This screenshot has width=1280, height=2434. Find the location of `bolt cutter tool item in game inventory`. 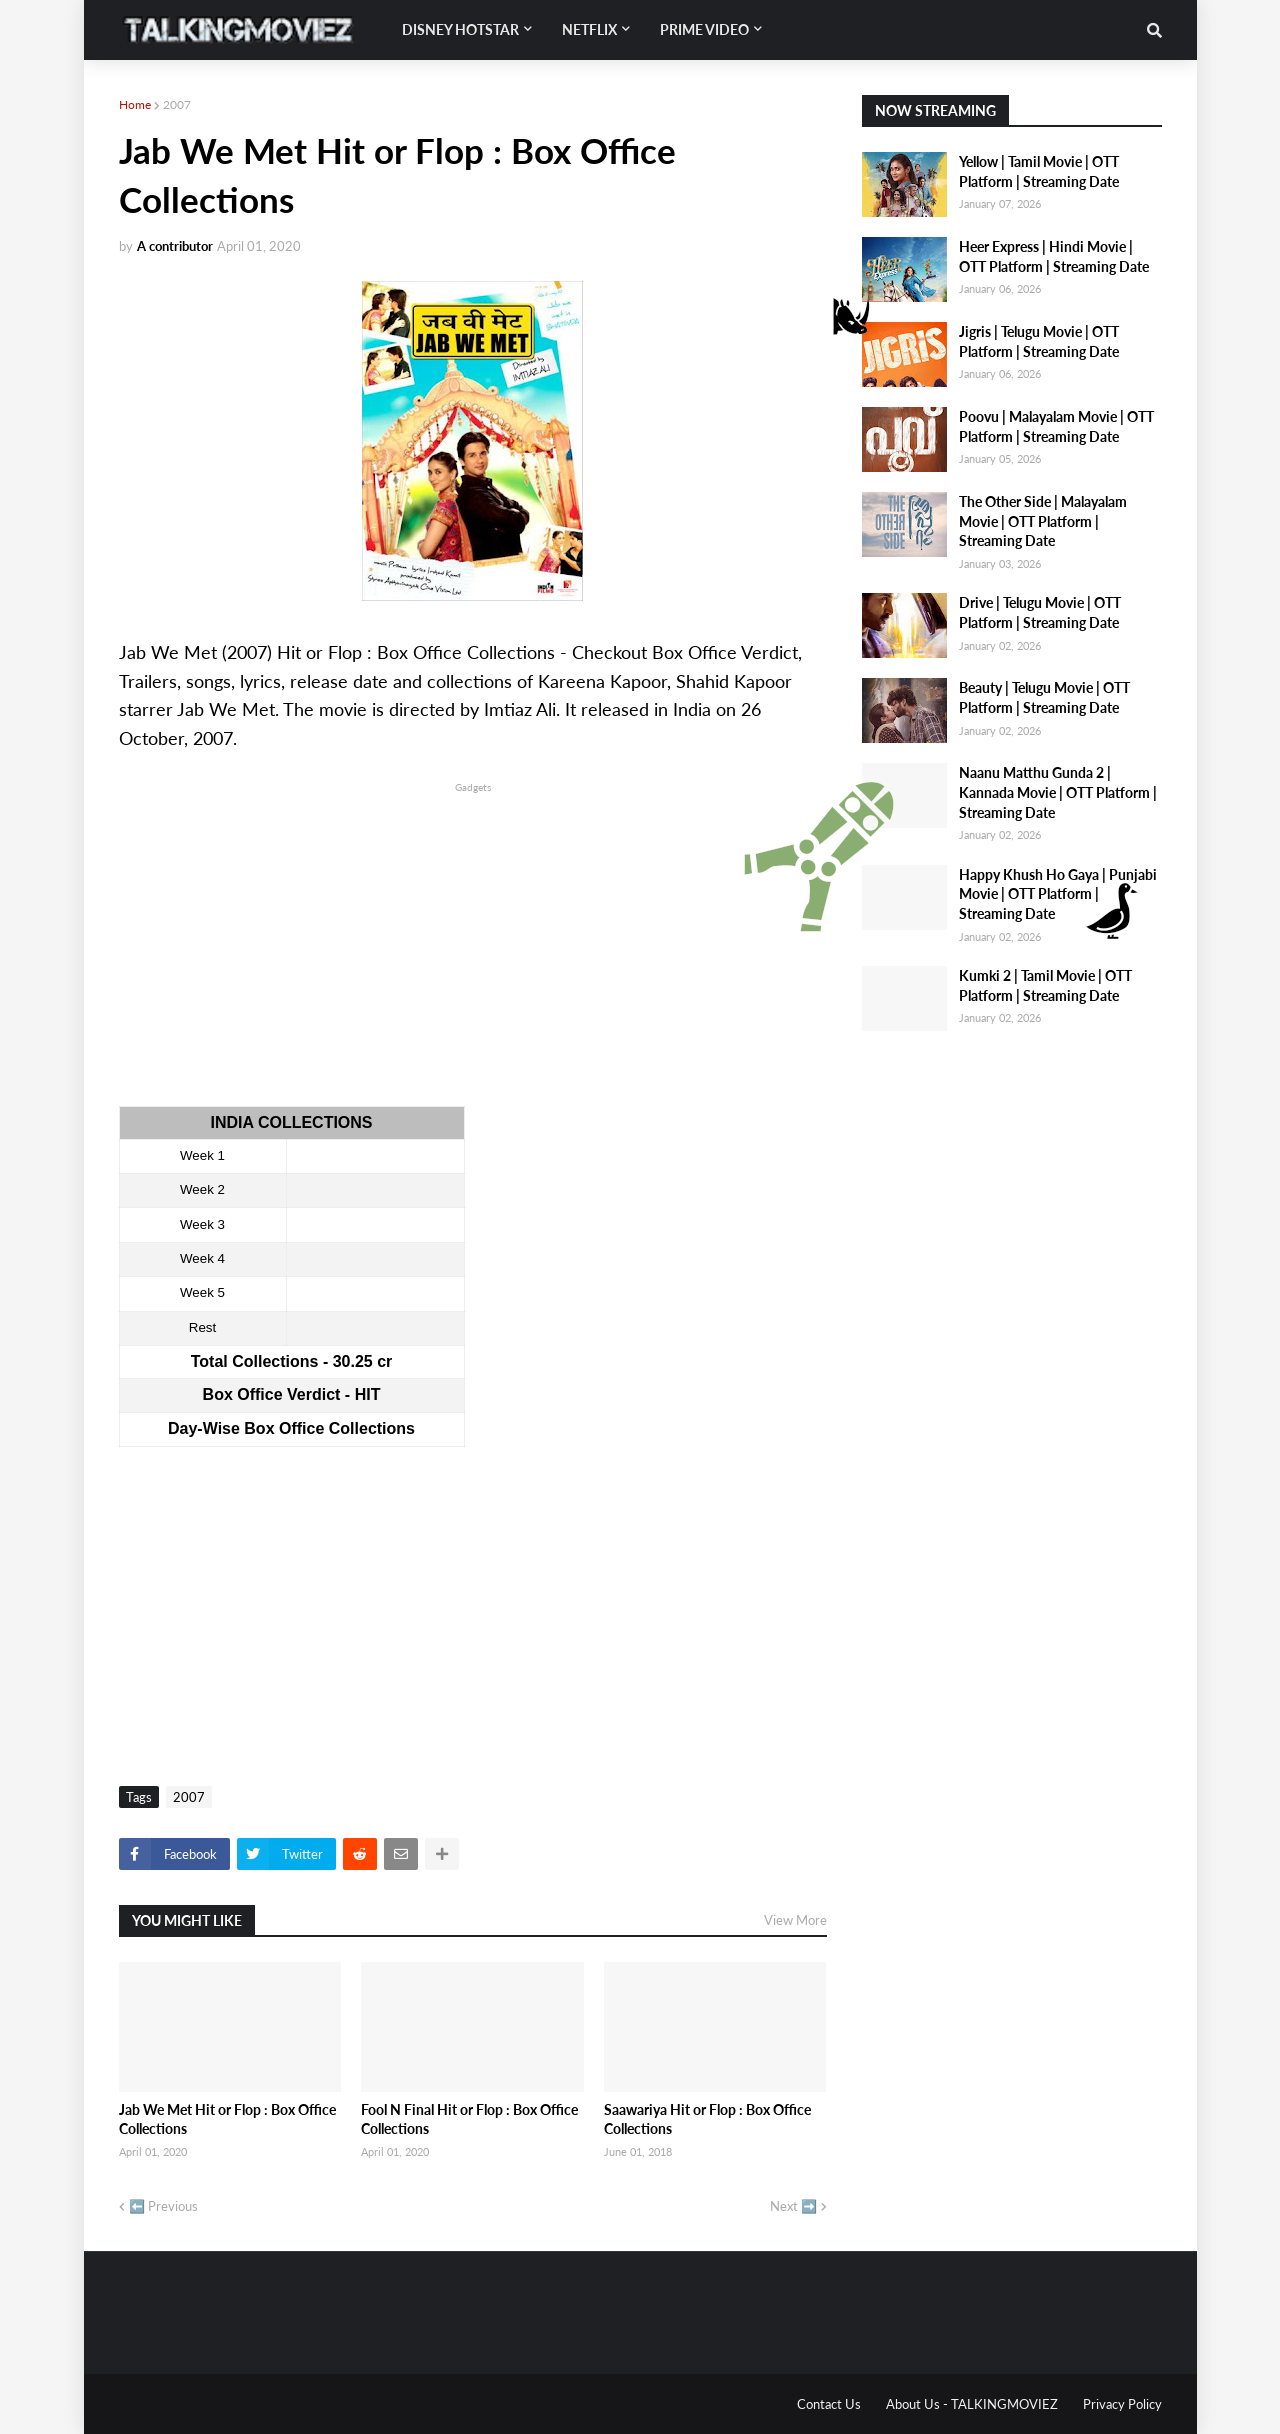

bolt cutter tool item in game inventory is located at coordinates (820, 855).